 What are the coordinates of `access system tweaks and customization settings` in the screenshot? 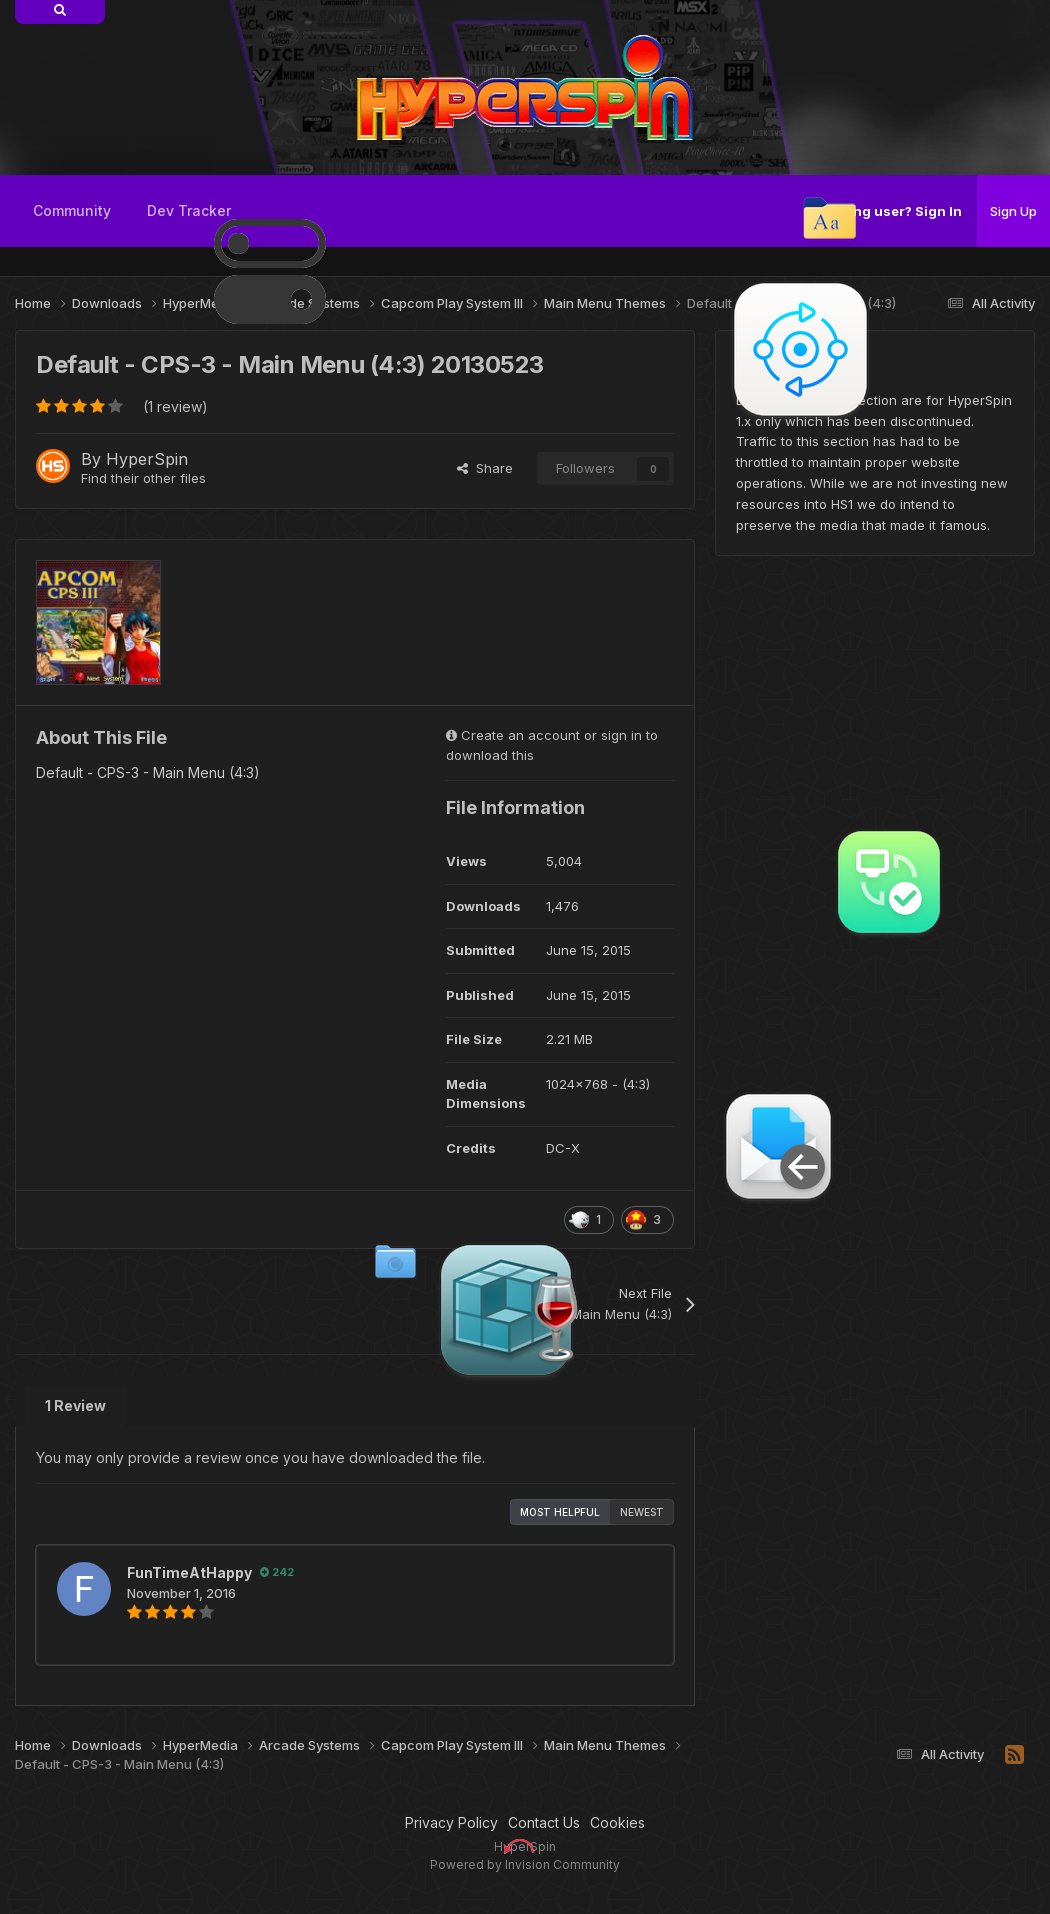 It's located at (270, 268).